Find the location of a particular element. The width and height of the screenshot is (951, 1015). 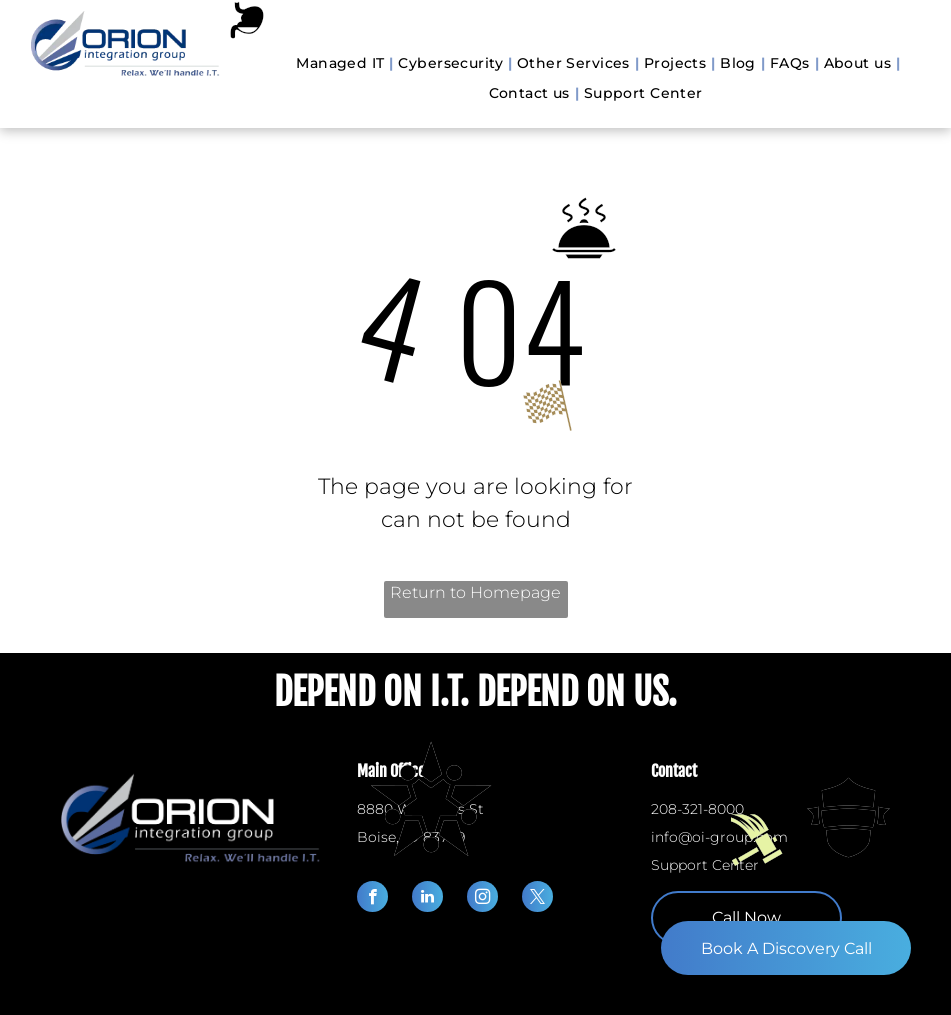

view nearby restaurants or dining options is located at coordinates (584, 228).